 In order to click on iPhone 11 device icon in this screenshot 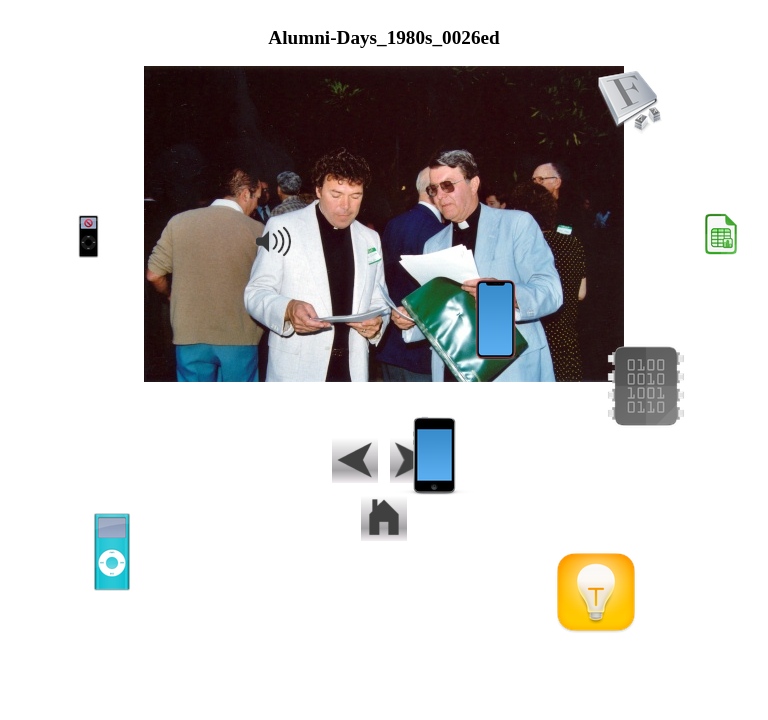, I will do `click(495, 320)`.